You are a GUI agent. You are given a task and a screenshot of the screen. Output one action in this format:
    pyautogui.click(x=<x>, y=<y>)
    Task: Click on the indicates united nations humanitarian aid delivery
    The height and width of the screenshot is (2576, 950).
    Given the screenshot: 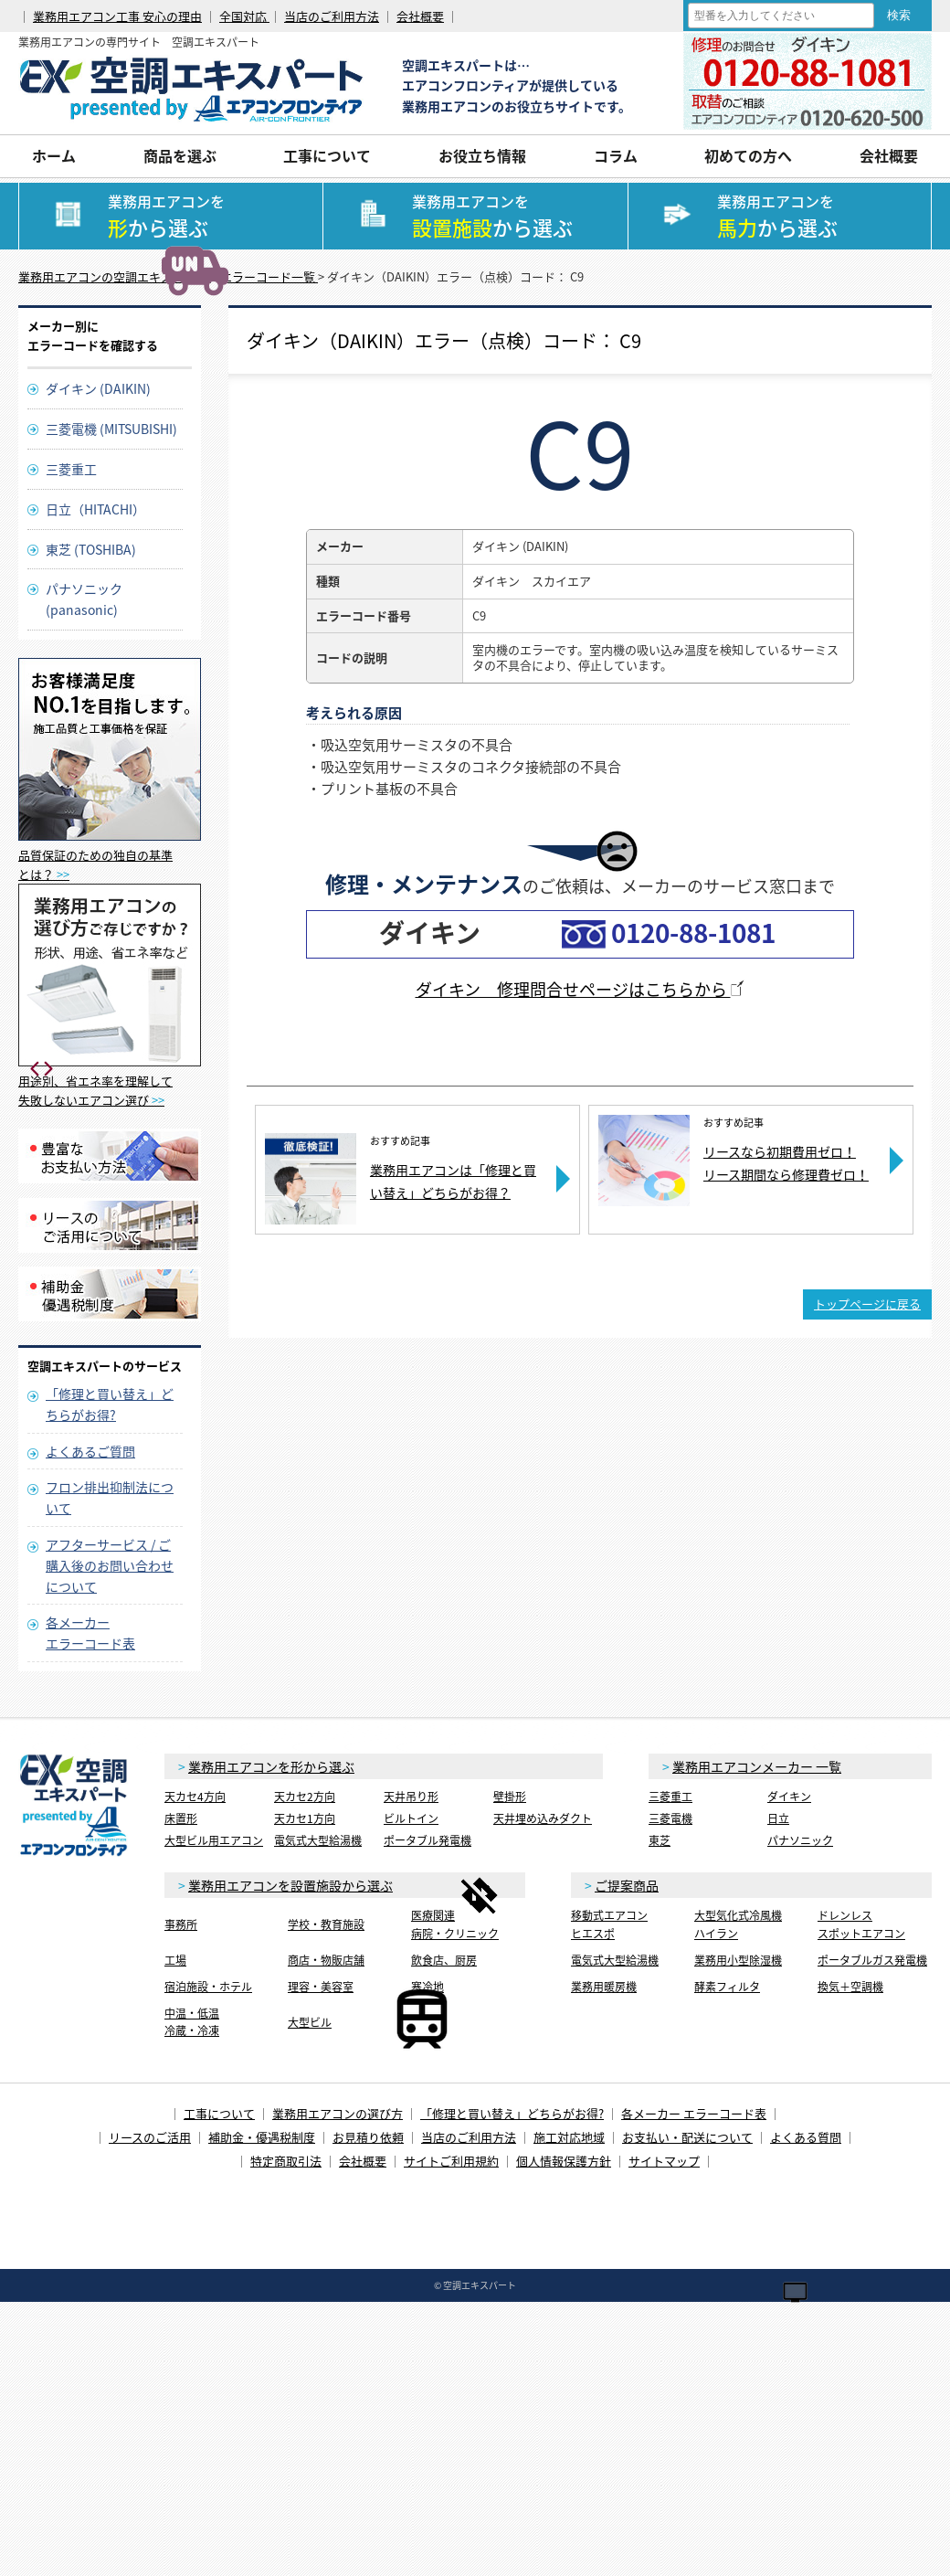 What is the action you would take?
    pyautogui.click(x=196, y=270)
    